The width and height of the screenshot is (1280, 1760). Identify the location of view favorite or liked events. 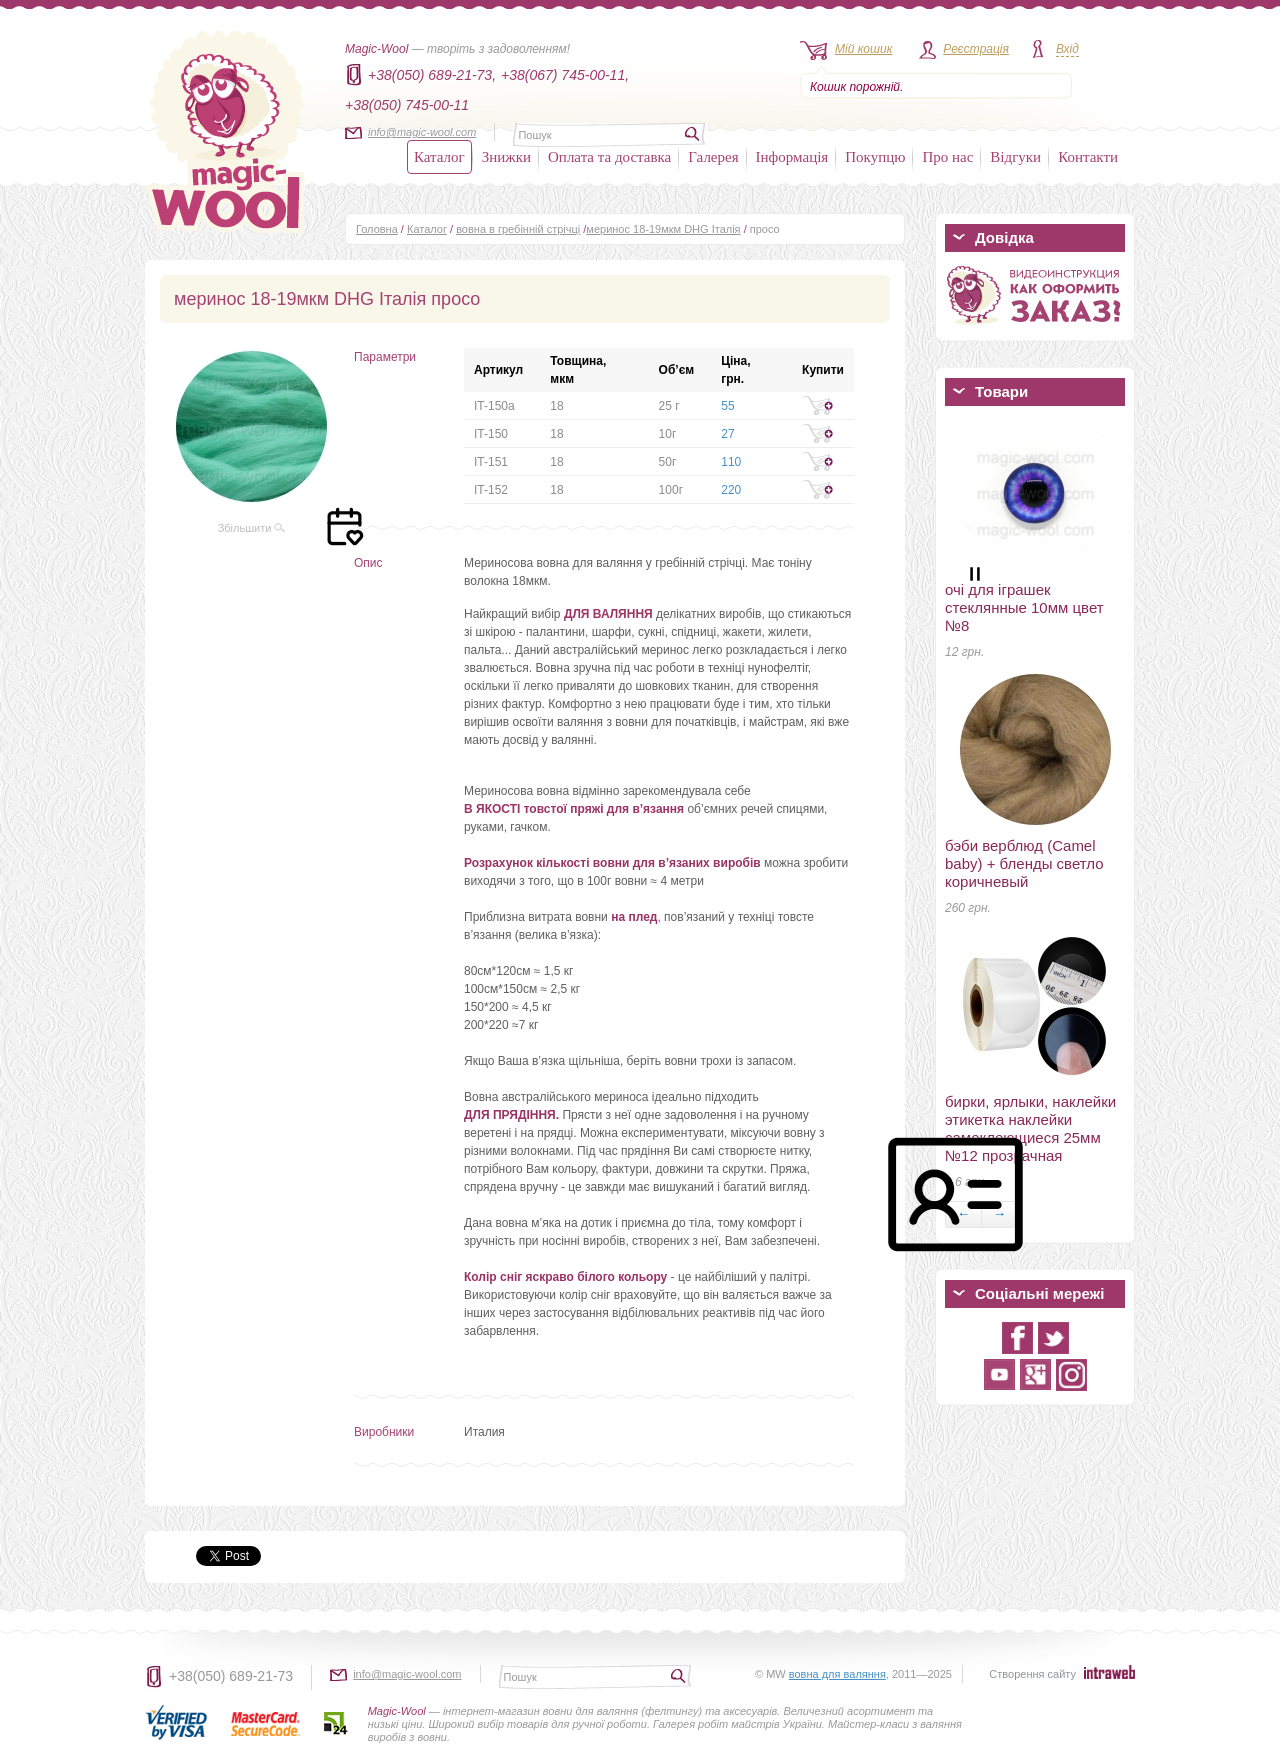
(344, 526).